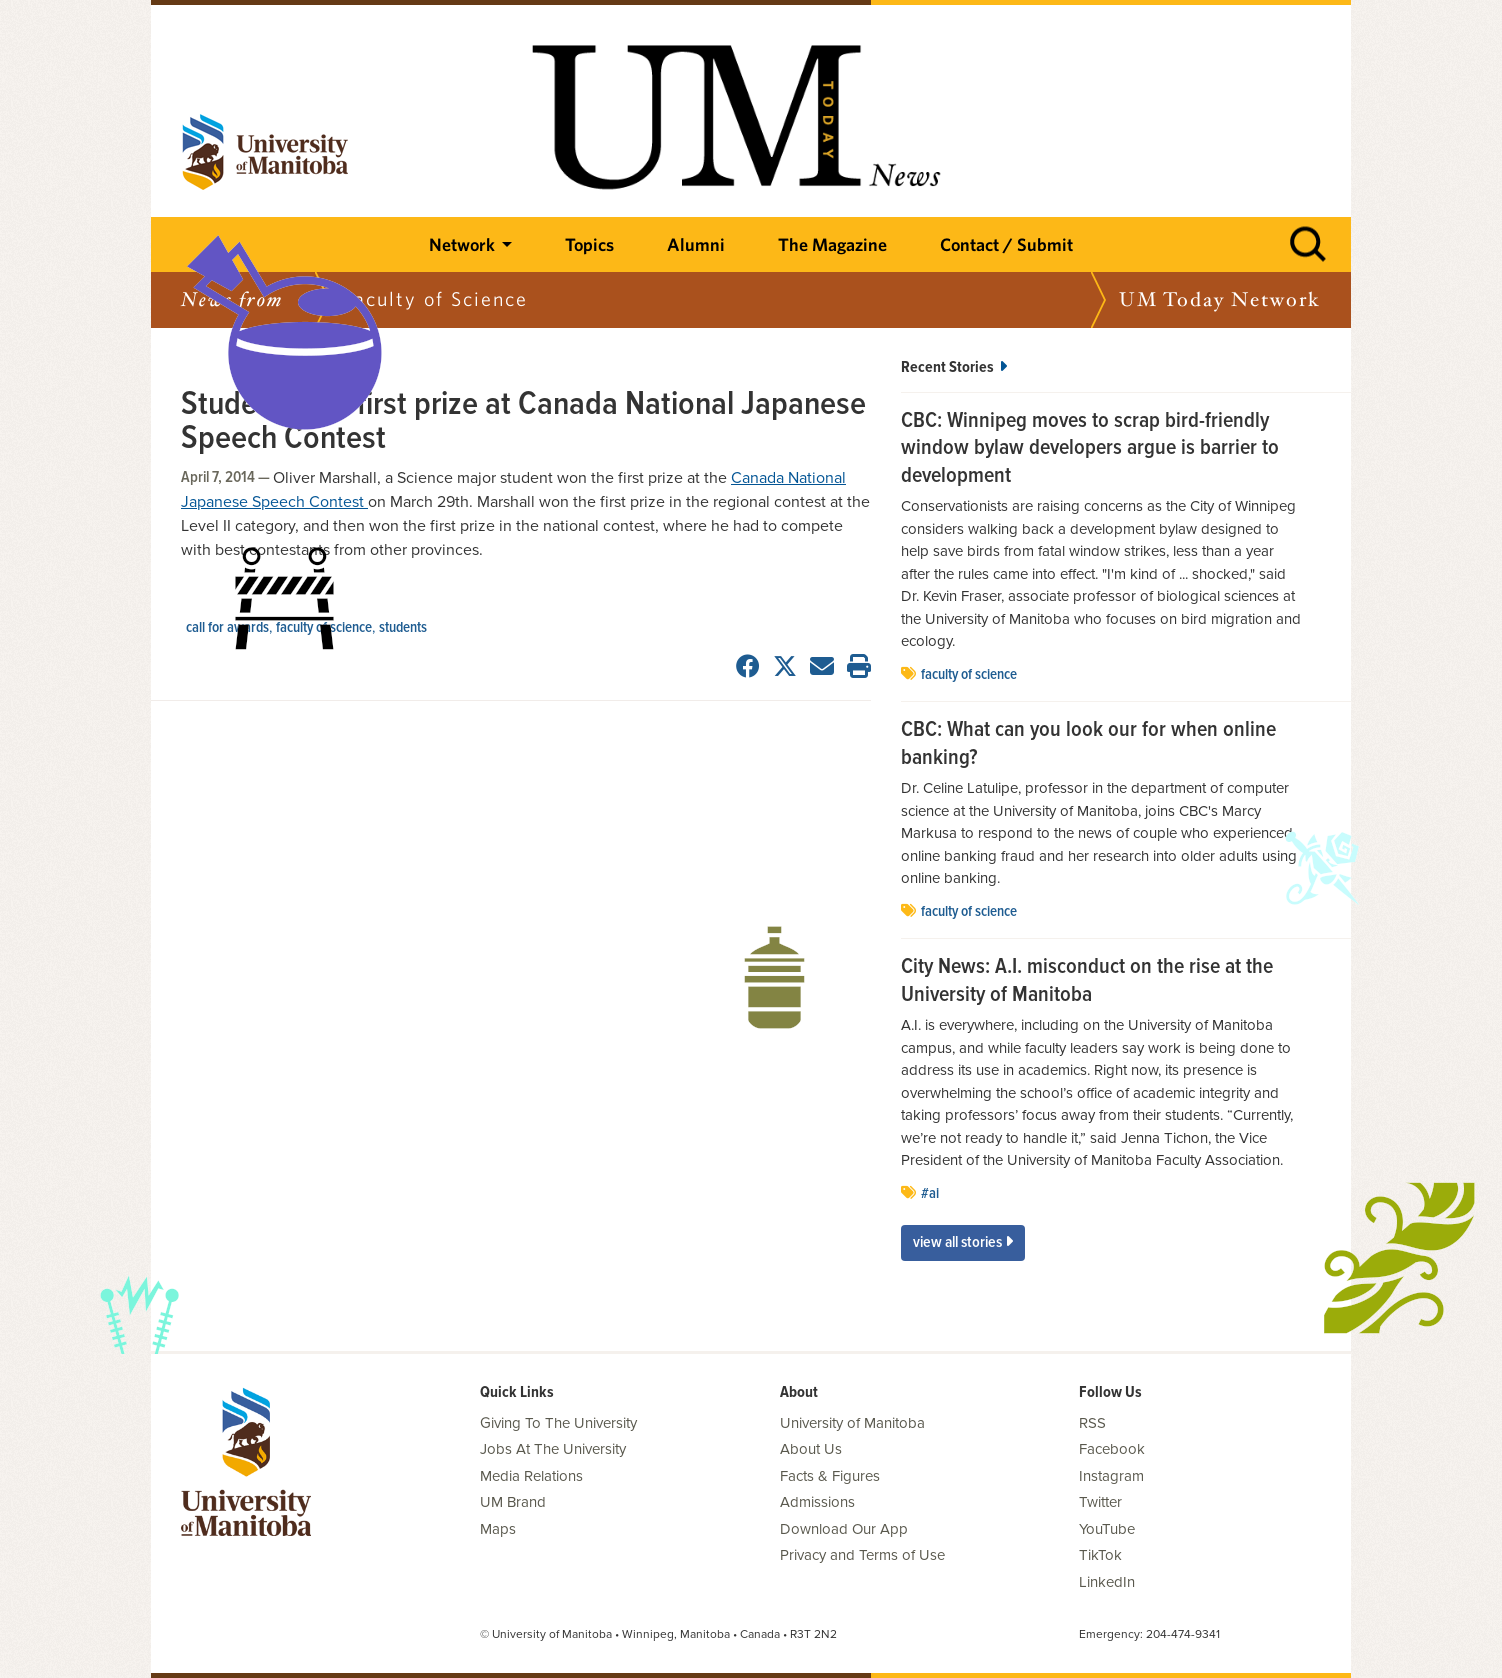 This screenshot has width=1502, height=1678. I want to click on track water intake or hydration, so click(774, 977).